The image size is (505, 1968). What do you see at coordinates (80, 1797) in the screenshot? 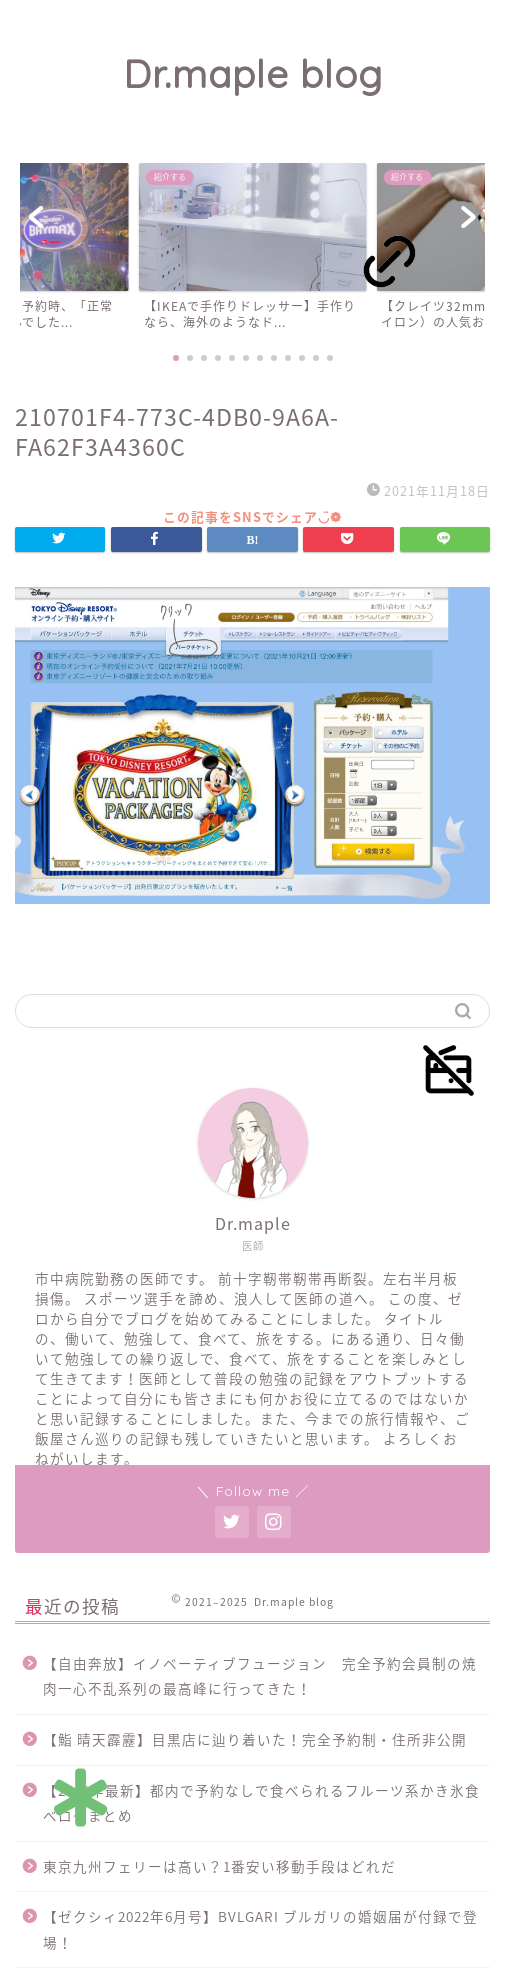
I see `access emergency medical services or health information` at bounding box center [80, 1797].